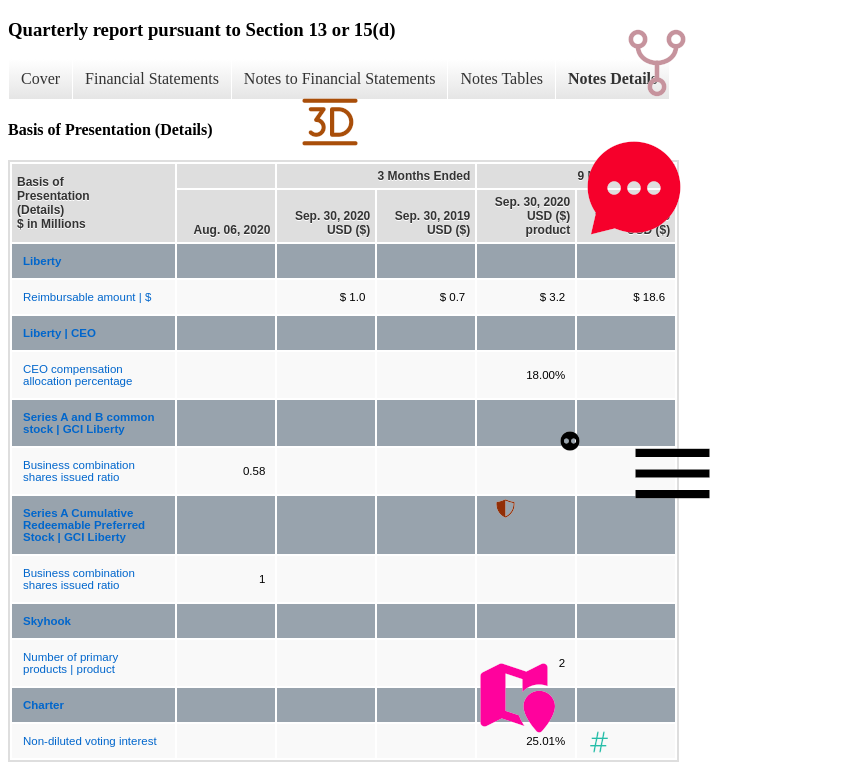 The image size is (855, 762). I want to click on indicates partial security or protection status, so click(505, 508).